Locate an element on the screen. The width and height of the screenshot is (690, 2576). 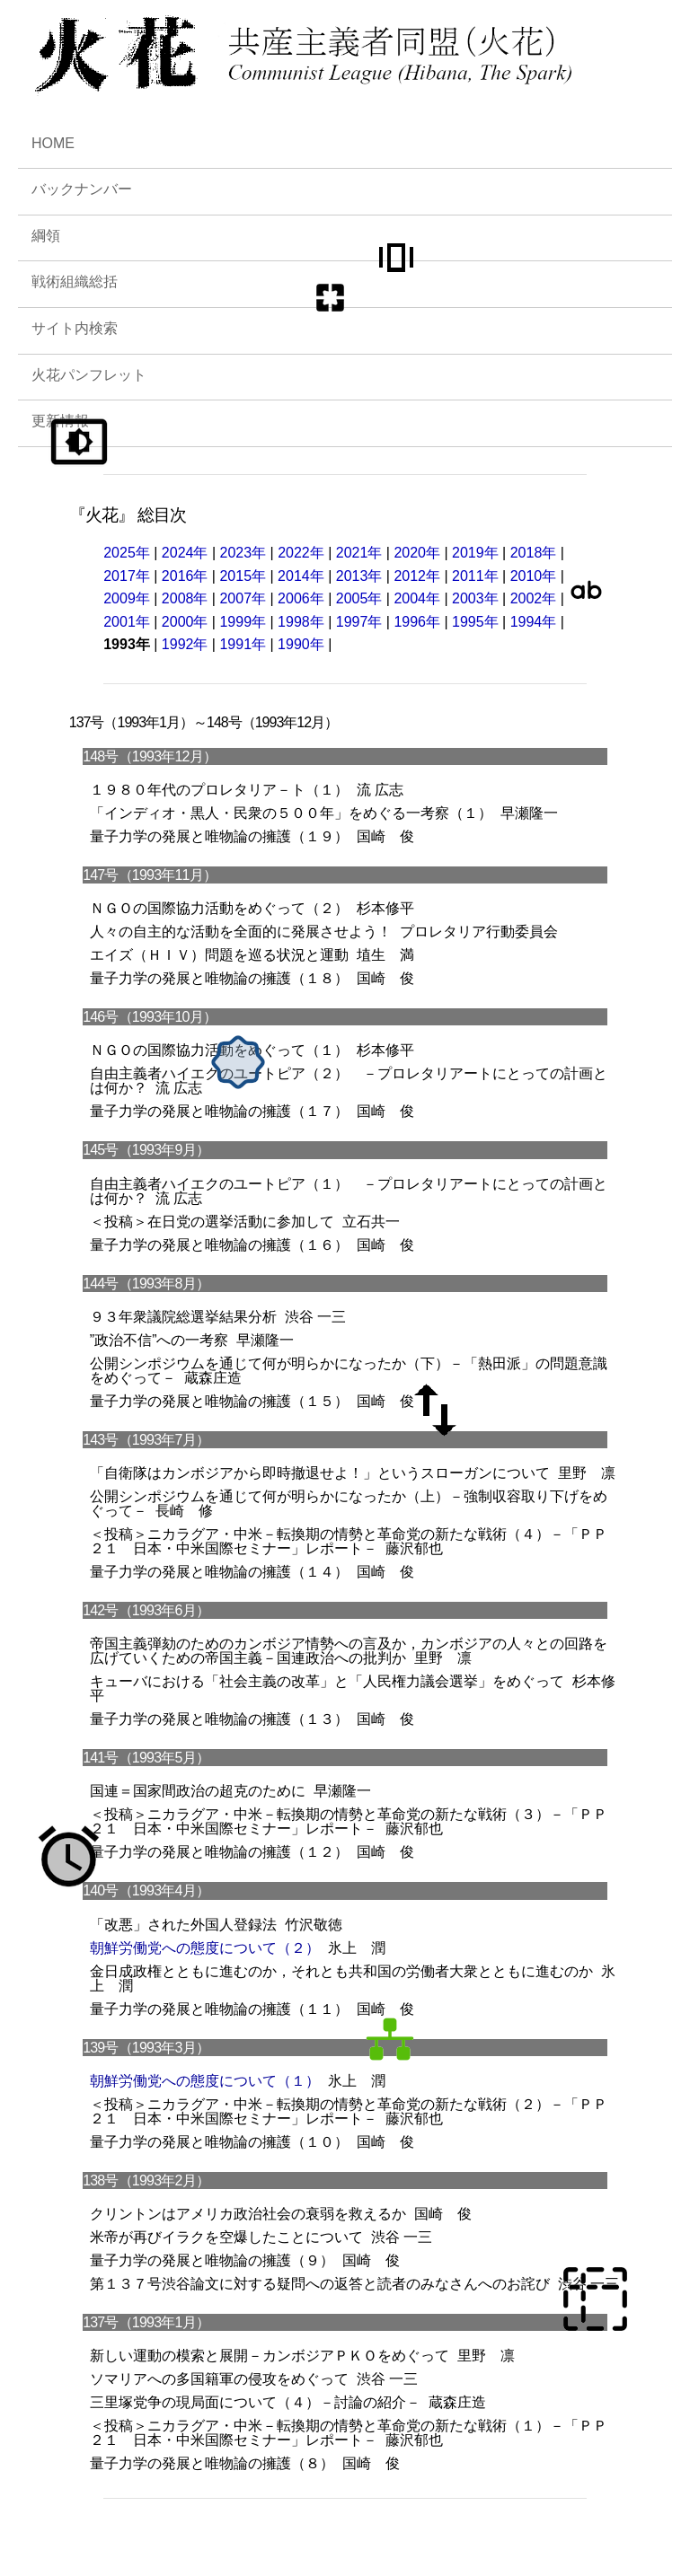
indicates a verified or certified status is located at coordinates (238, 1062).